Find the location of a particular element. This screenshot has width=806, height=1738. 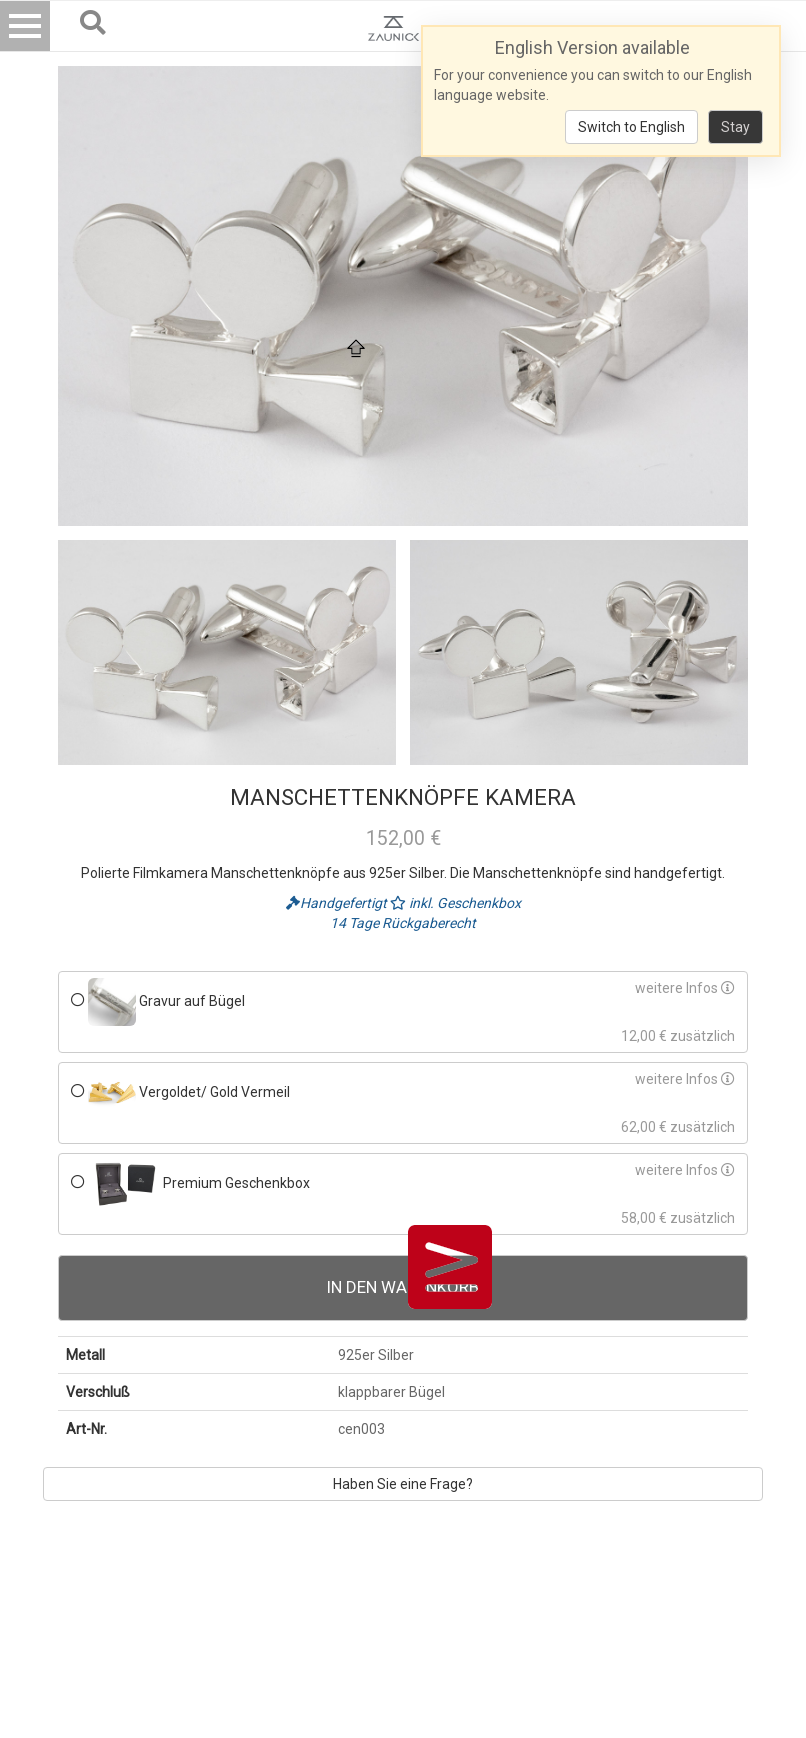

greater than or equal to mathematical operator is located at coordinates (450, 1267).